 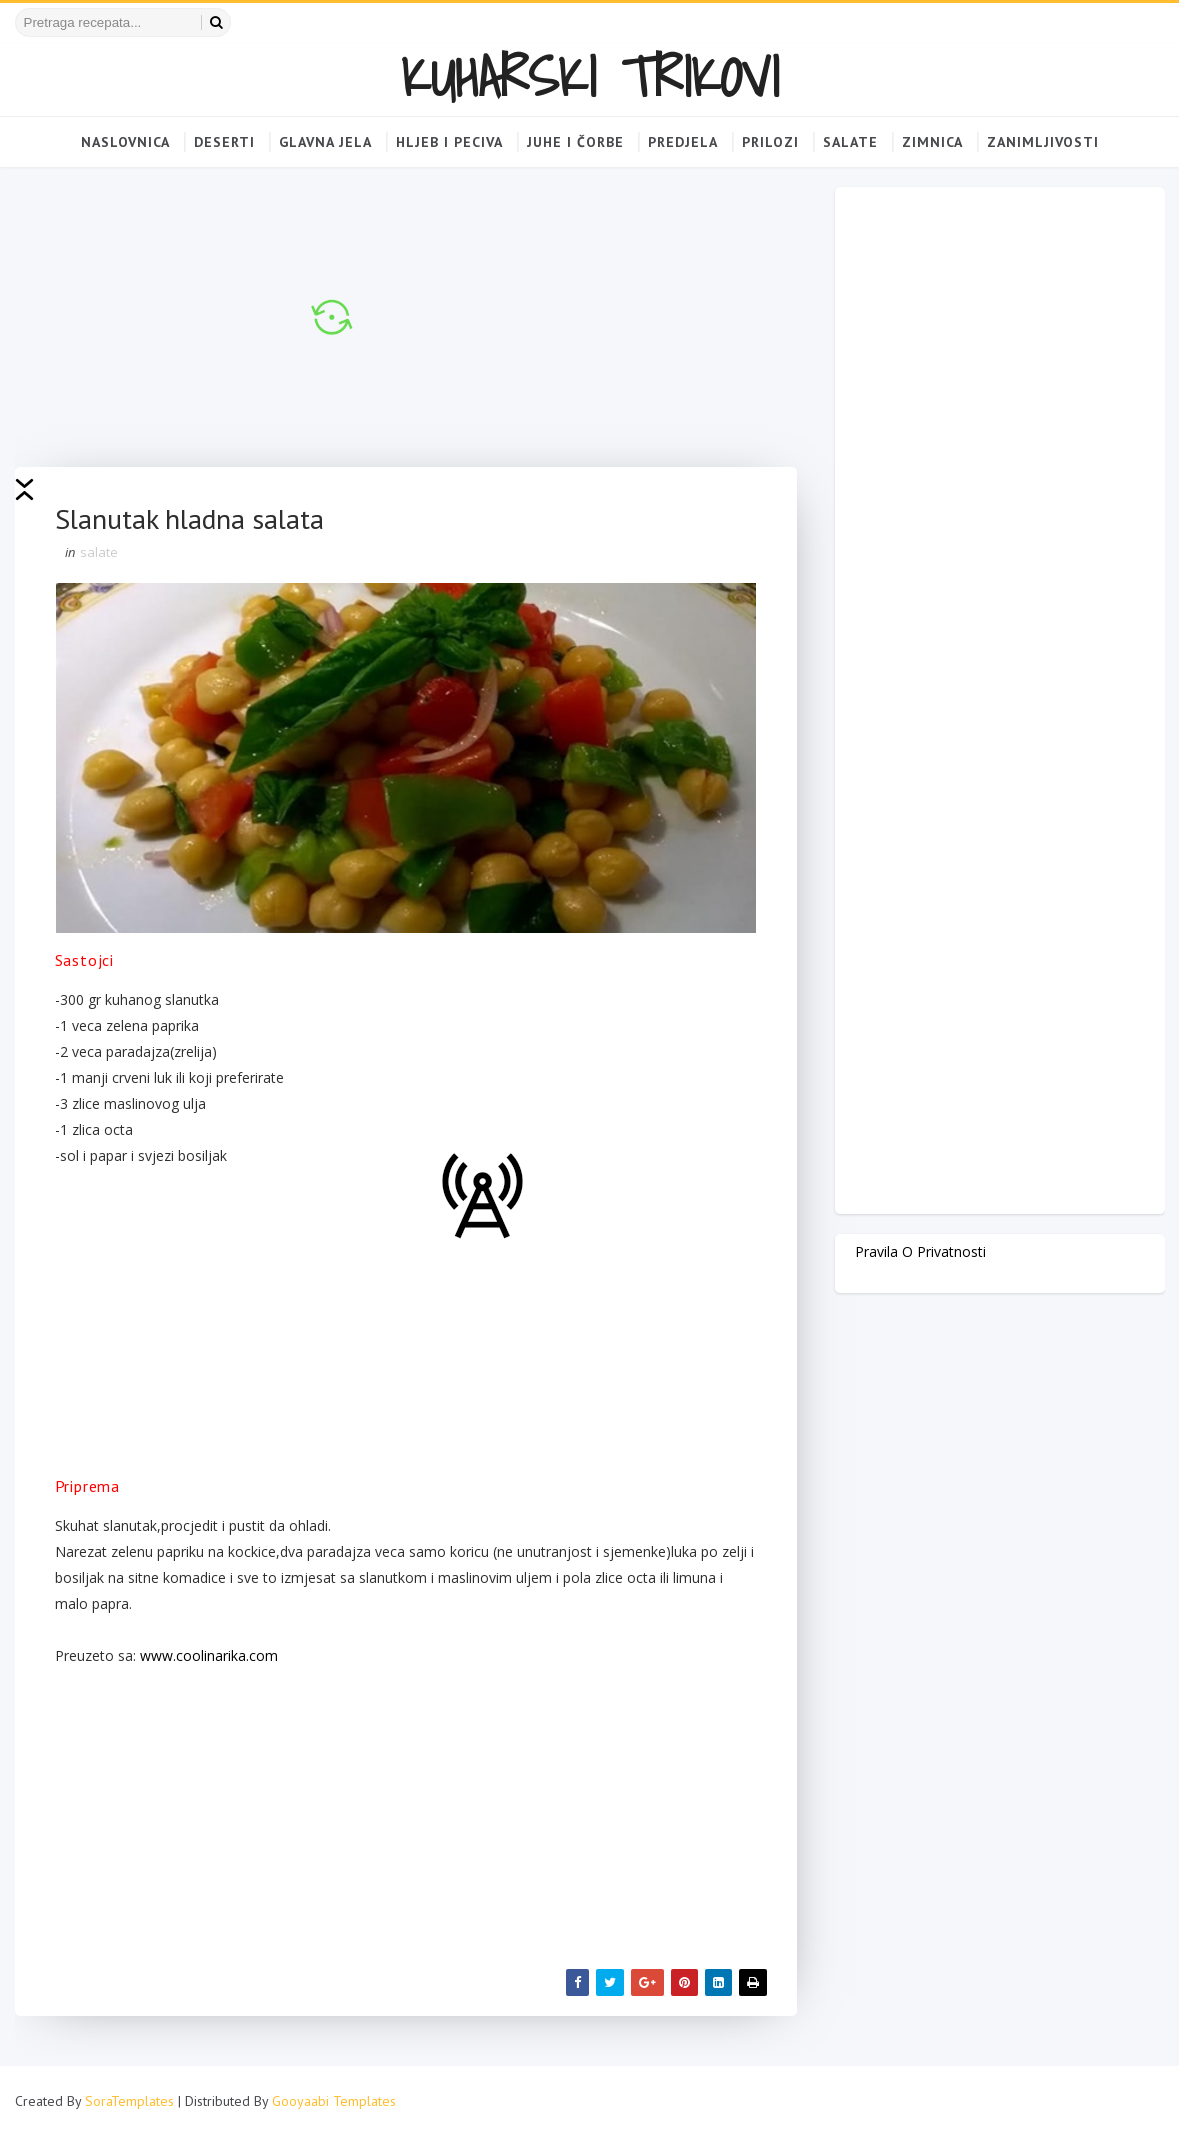 I want to click on collapse an expanded section or panel, so click(x=24, y=489).